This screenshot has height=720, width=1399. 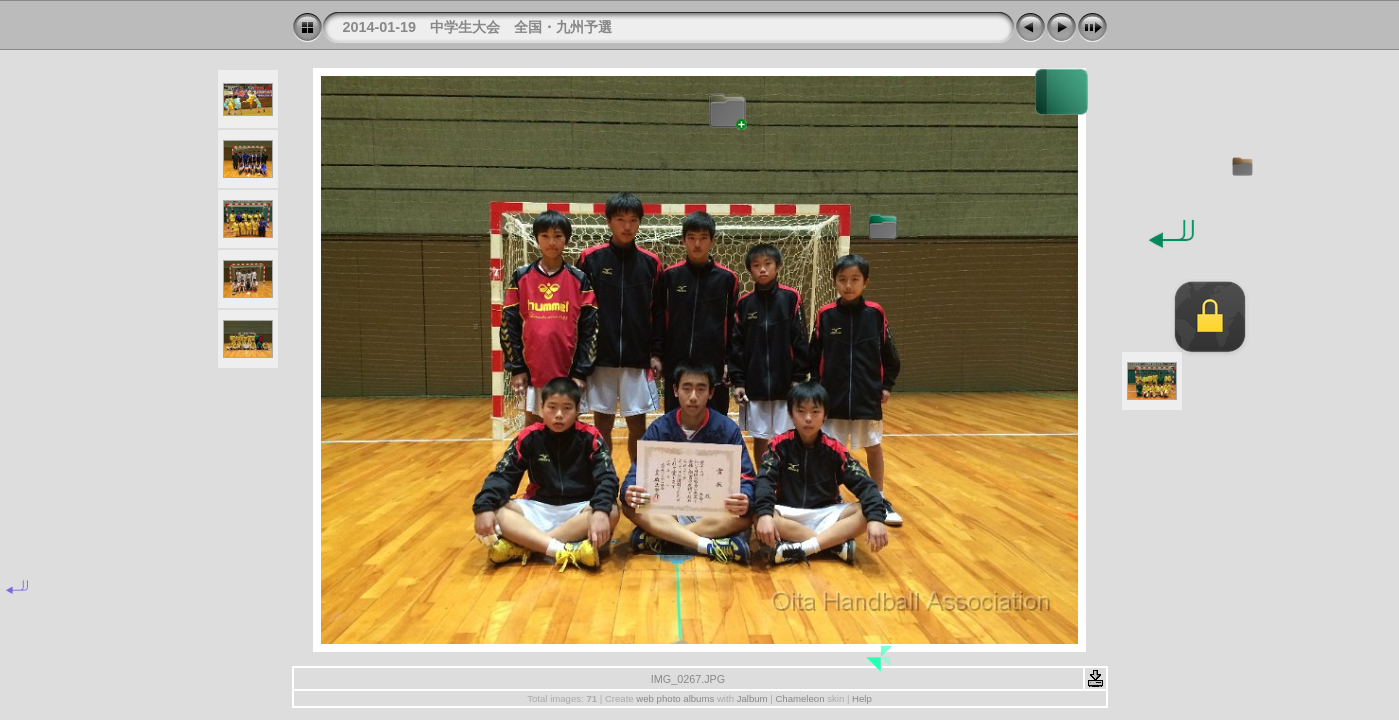 What do you see at coordinates (16, 585) in the screenshot?
I see `reply to all recipients of an email` at bounding box center [16, 585].